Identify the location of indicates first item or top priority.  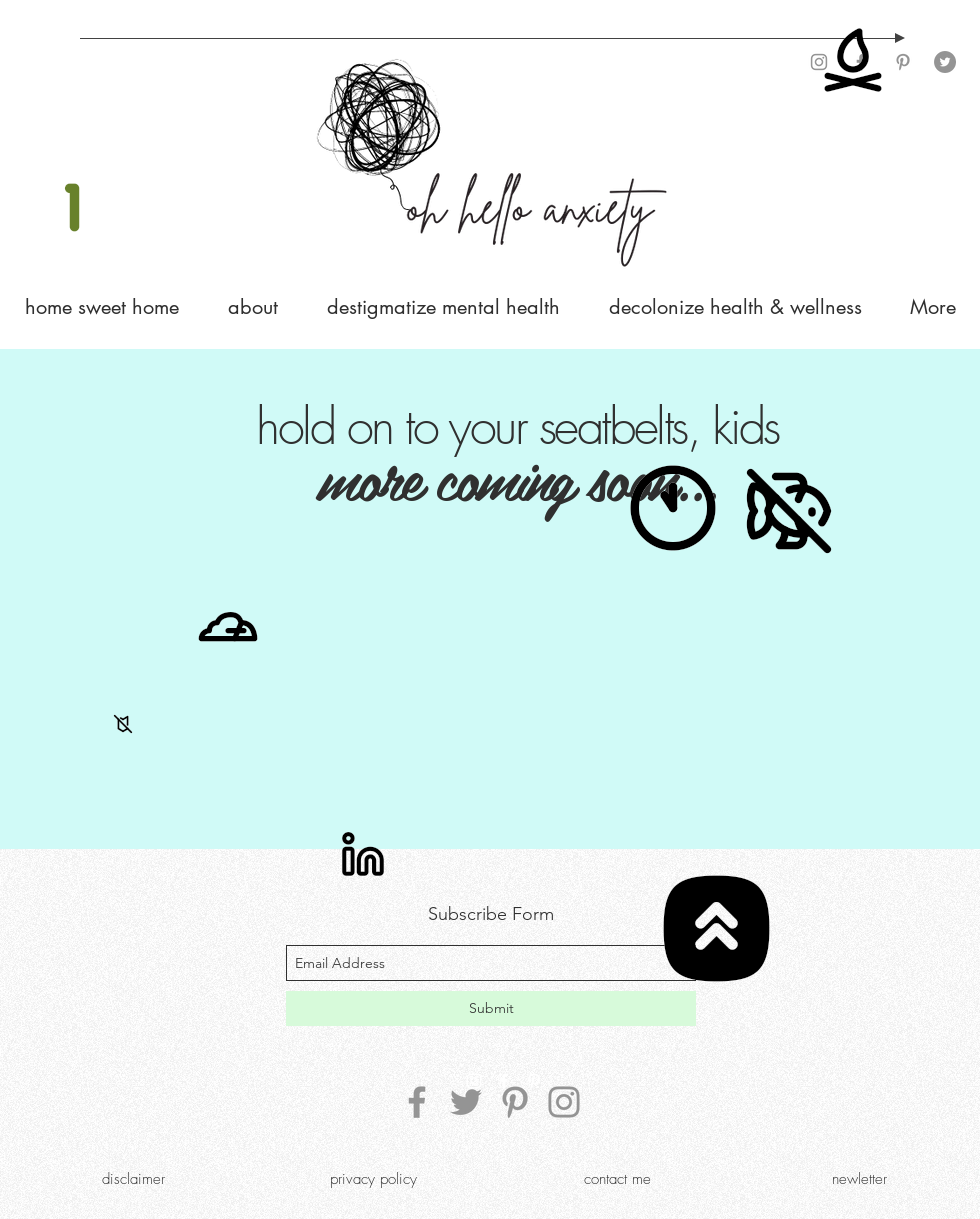
(74, 207).